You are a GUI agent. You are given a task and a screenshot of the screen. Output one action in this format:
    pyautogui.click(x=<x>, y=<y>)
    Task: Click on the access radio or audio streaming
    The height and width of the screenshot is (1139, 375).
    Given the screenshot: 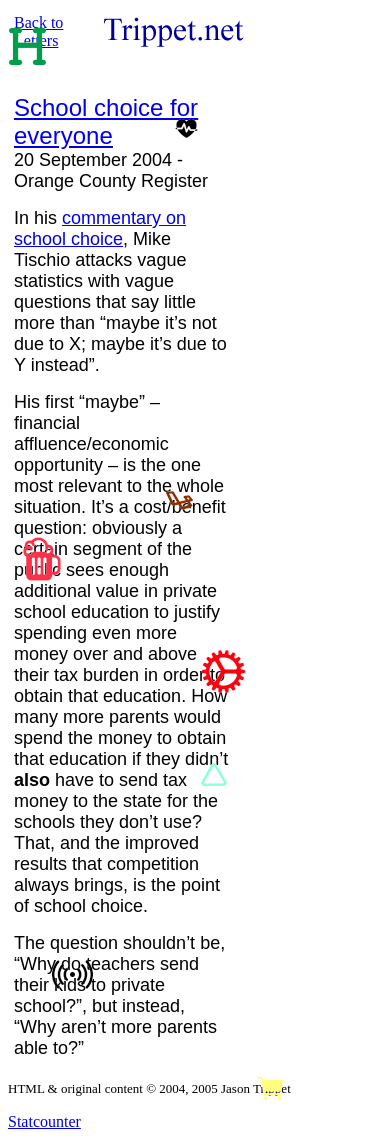 What is the action you would take?
    pyautogui.click(x=72, y=974)
    